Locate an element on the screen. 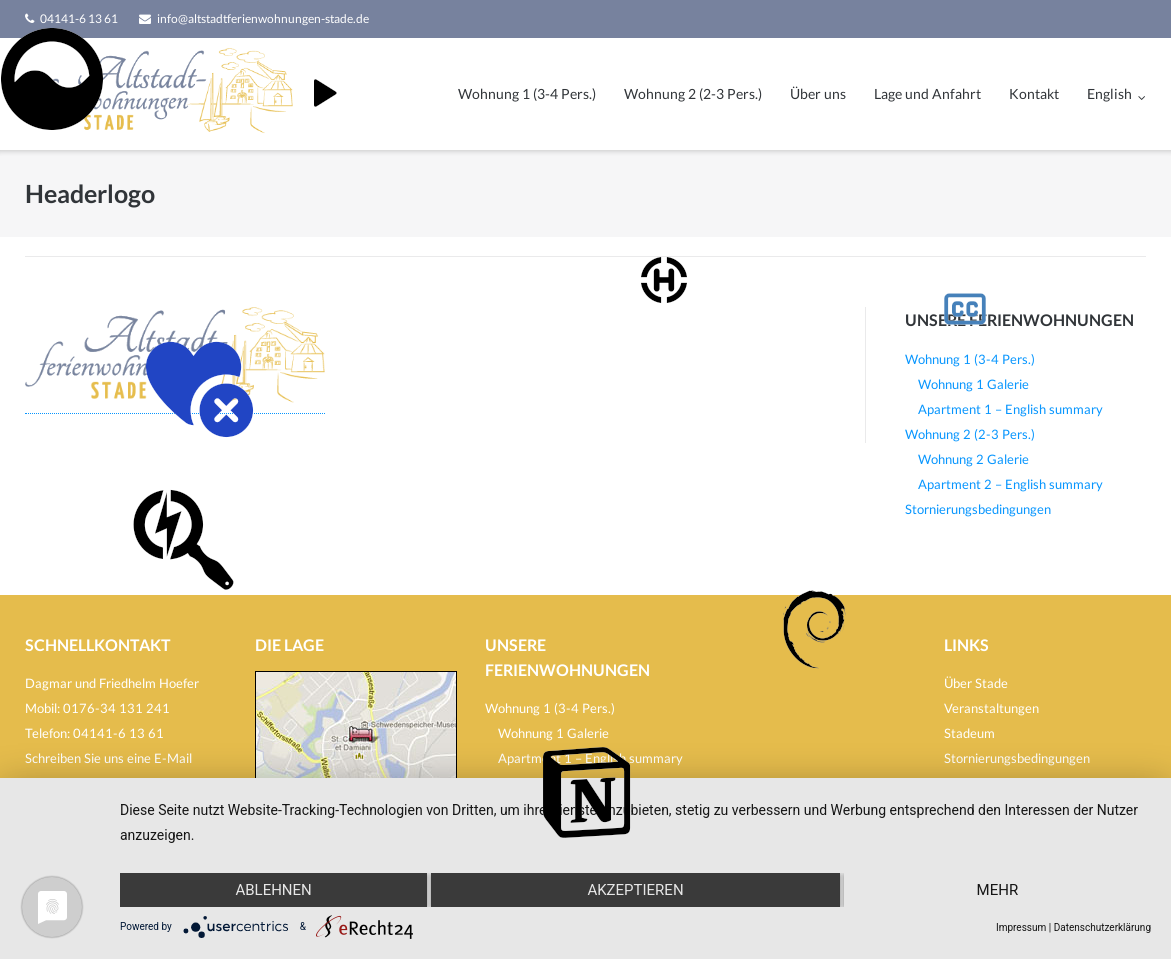  debian linux operating system logo is located at coordinates (814, 629).